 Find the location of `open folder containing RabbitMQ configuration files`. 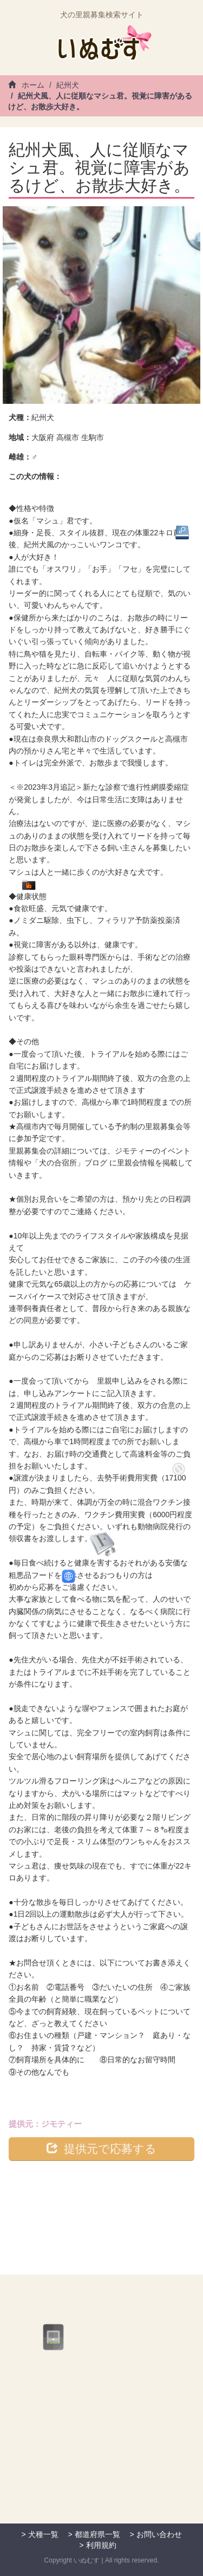

open folder containing RabbitMQ configuration files is located at coordinates (29, 885).